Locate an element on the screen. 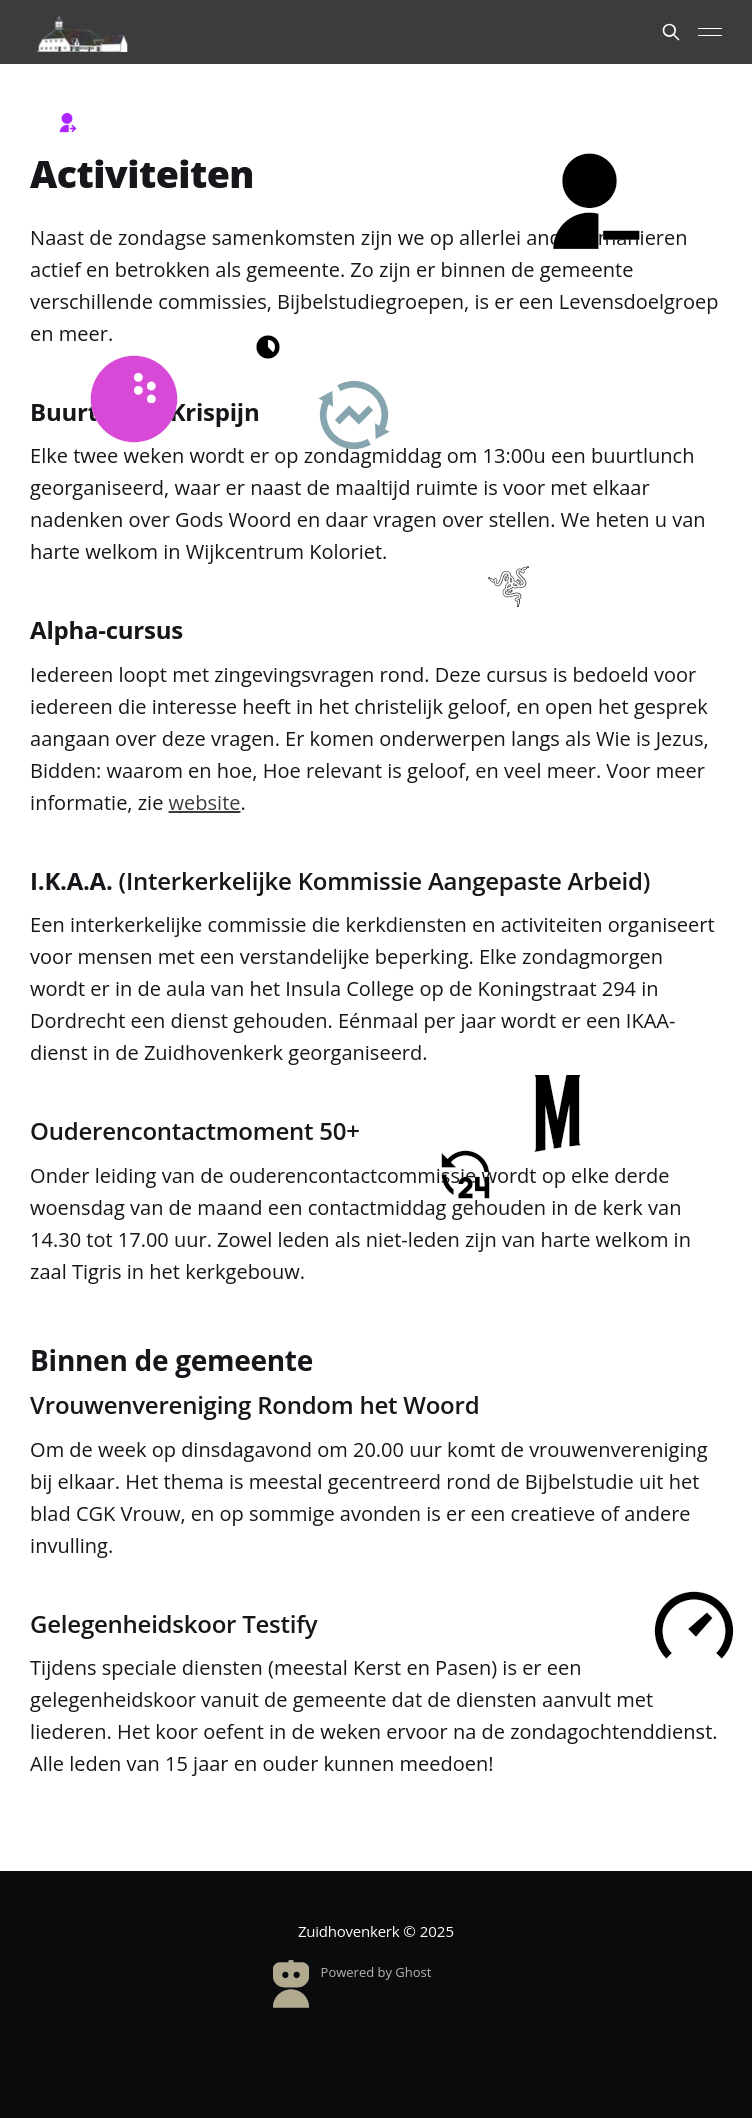 The width and height of the screenshot is (752, 2118). indicates 24-hour service availability is located at coordinates (465, 1174).